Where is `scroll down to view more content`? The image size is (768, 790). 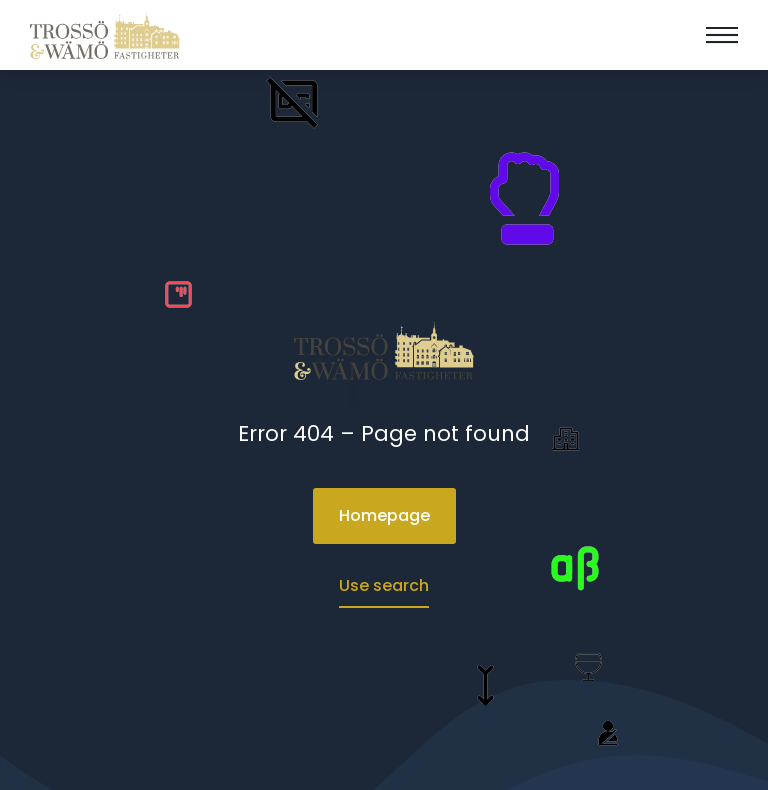 scroll down to view more content is located at coordinates (485, 685).